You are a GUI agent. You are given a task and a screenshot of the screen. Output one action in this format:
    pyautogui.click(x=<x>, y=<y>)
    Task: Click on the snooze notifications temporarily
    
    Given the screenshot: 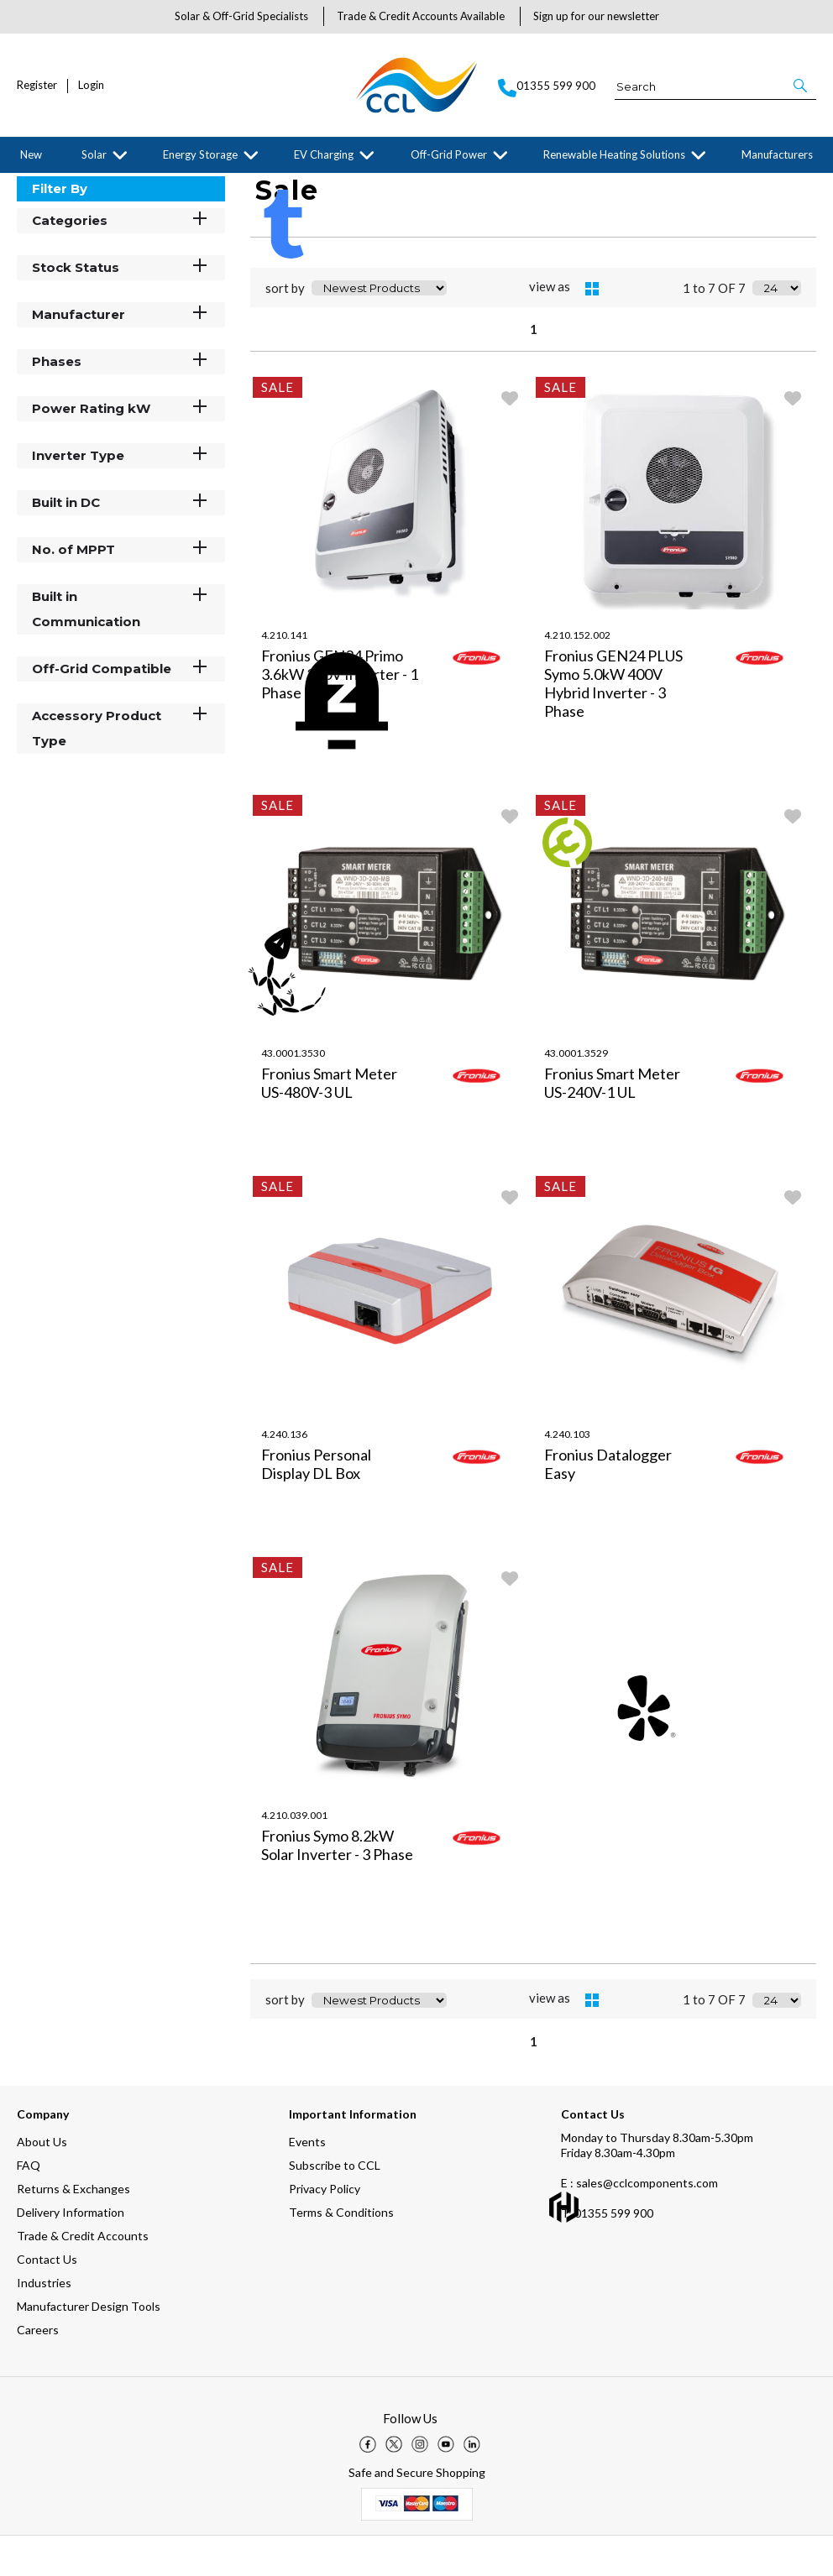 What is the action you would take?
    pyautogui.click(x=342, y=698)
    